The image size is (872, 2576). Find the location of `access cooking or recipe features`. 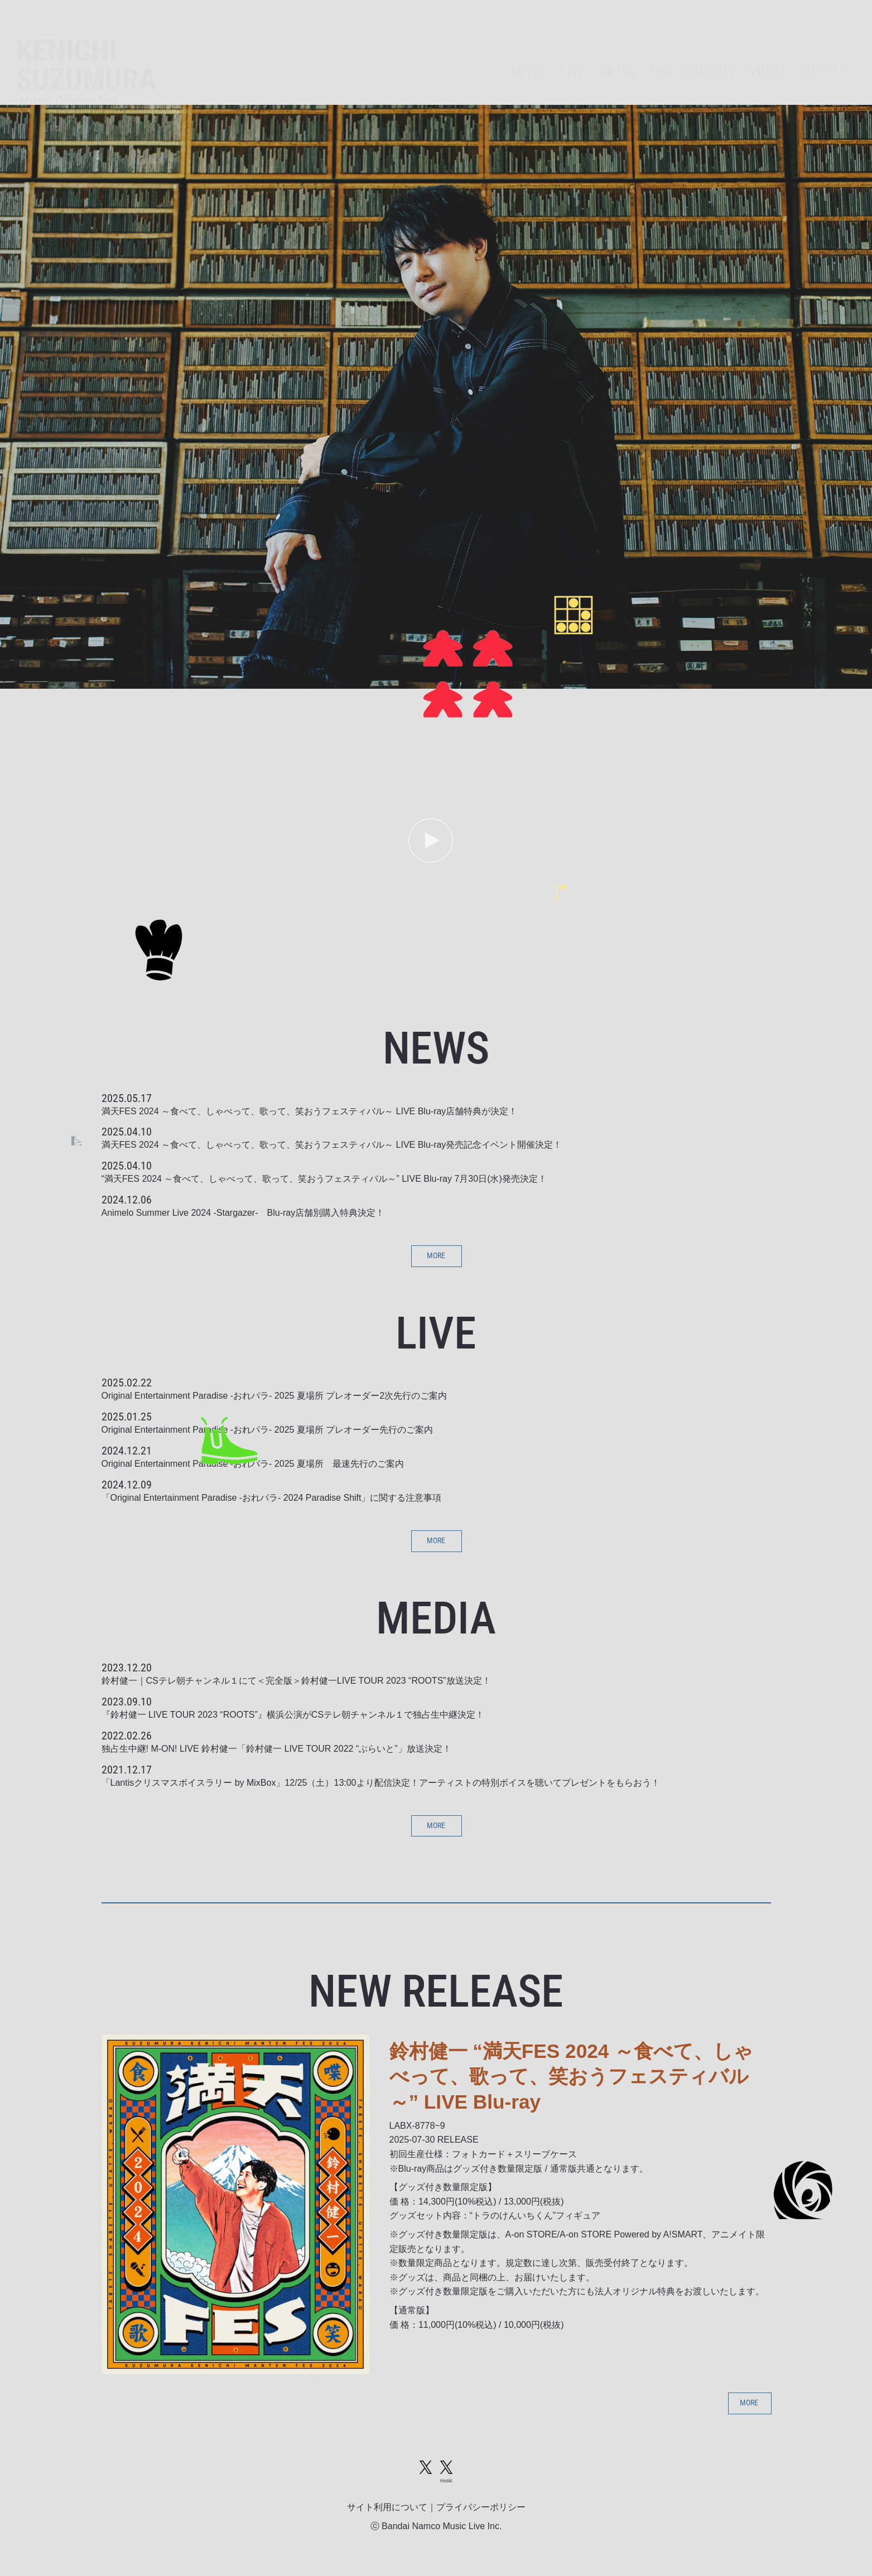

access cooking or recipe features is located at coordinates (158, 950).